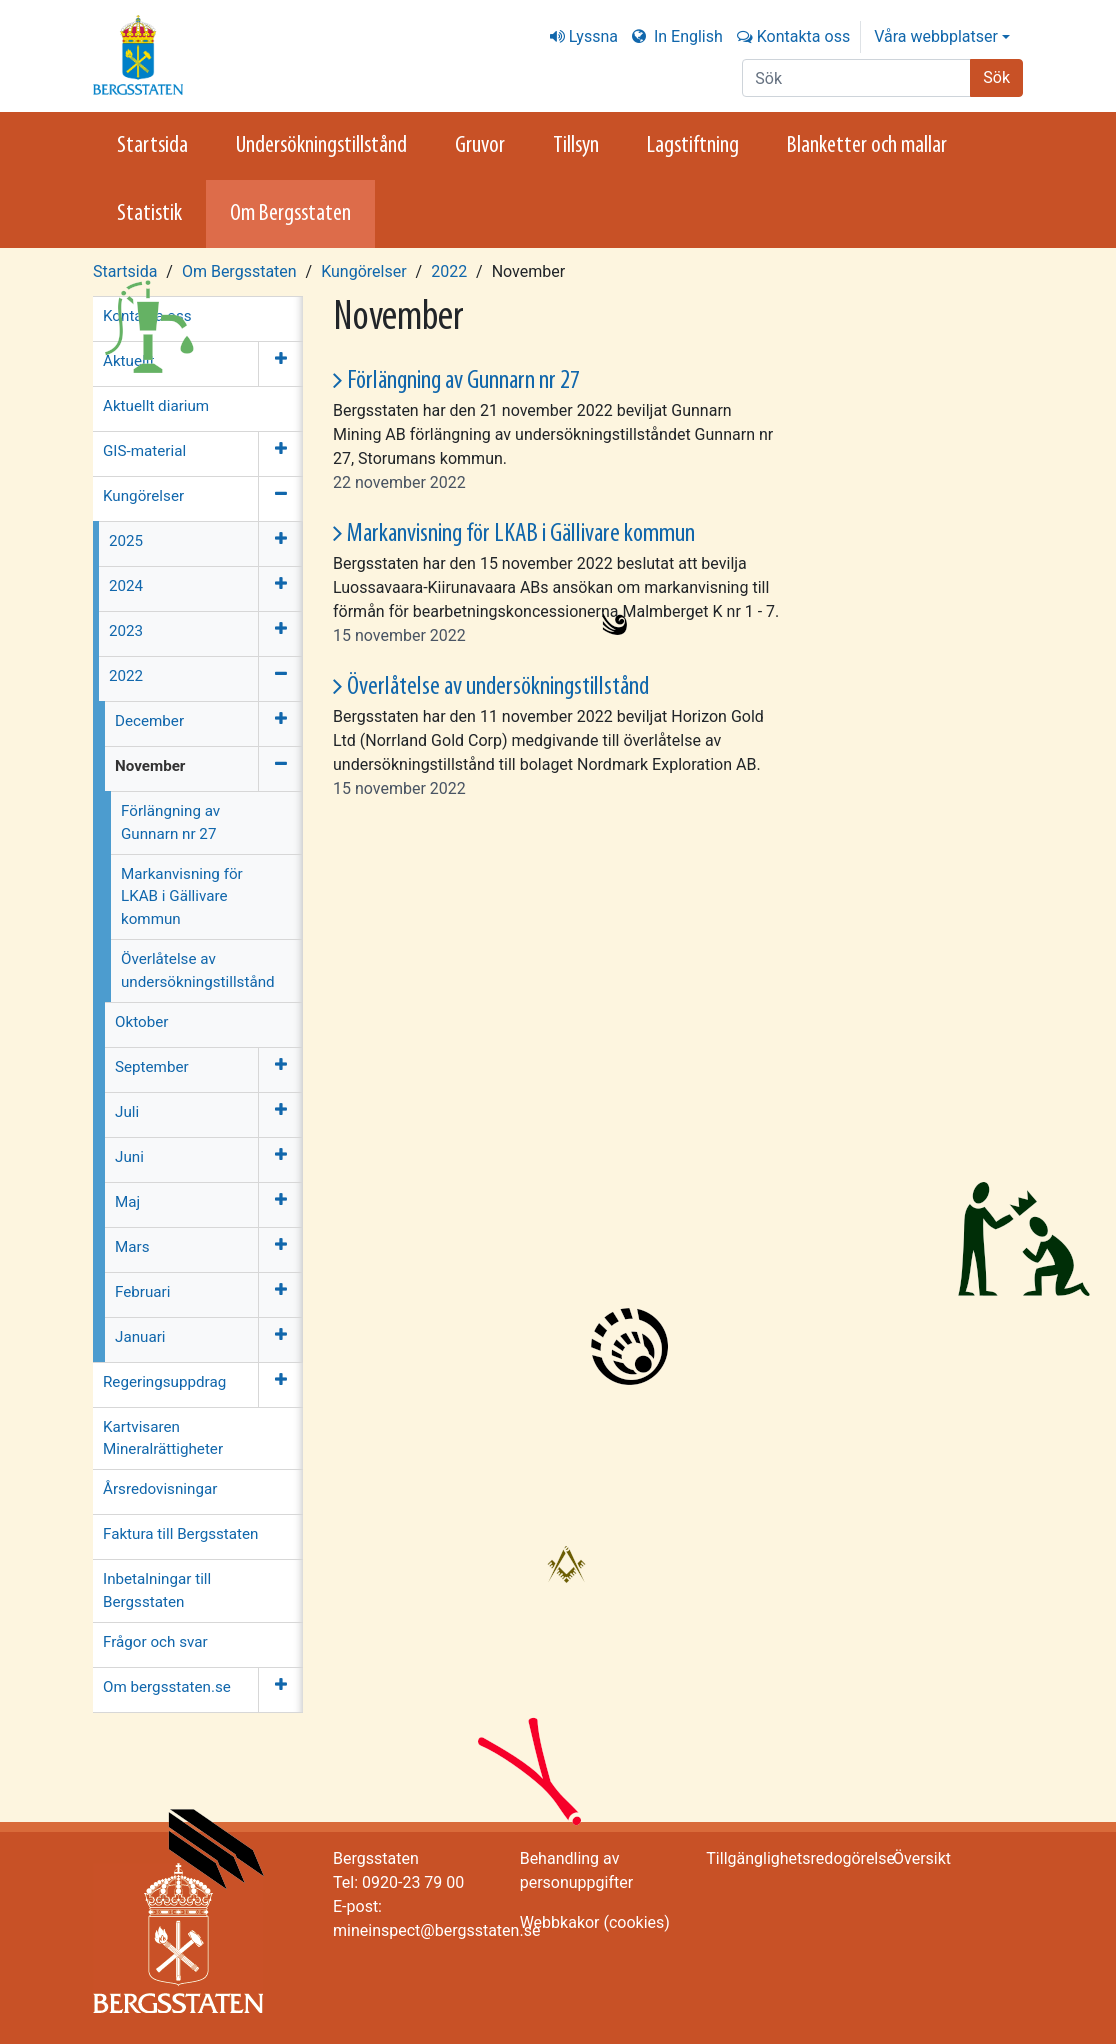  What do you see at coordinates (1024, 1239) in the screenshot?
I see `indicates a coronation or crowning ceremony event` at bounding box center [1024, 1239].